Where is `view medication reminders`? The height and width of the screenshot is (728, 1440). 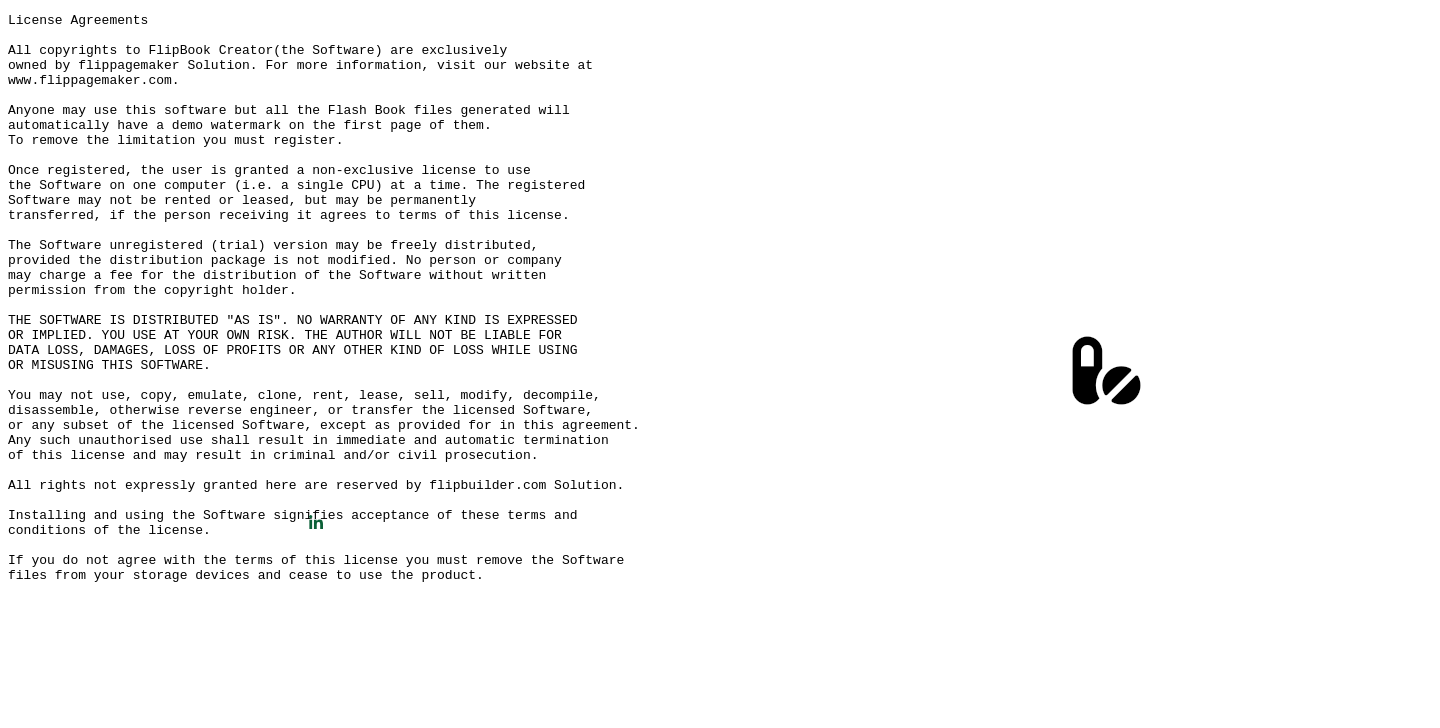
view medication reminders is located at coordinates (1106, 370).